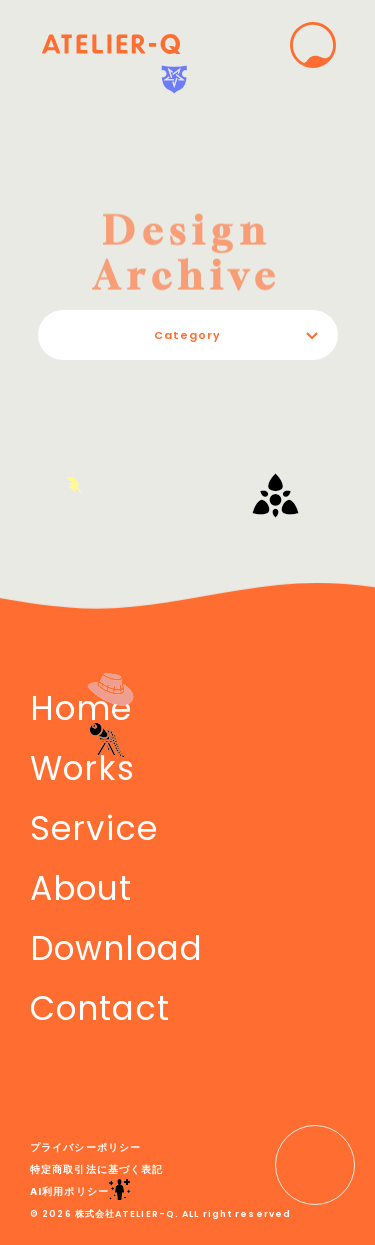  I want to click on activate power boost or turbo mode, so click(74, 485).